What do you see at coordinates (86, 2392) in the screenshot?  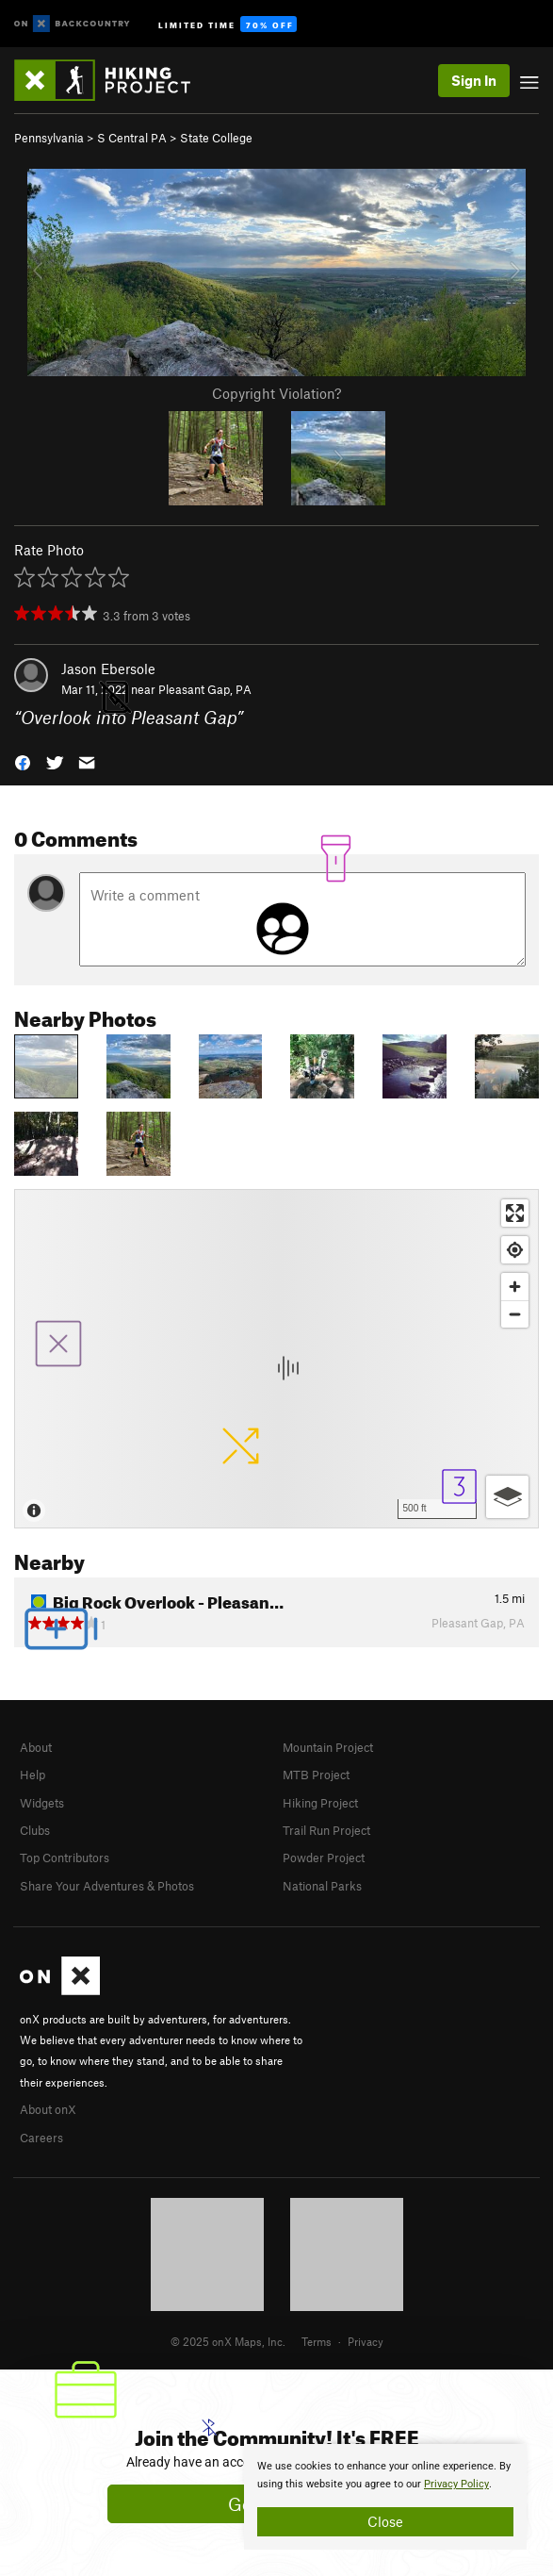 I see `access work or business documents` at bounding box center [86, 2392].